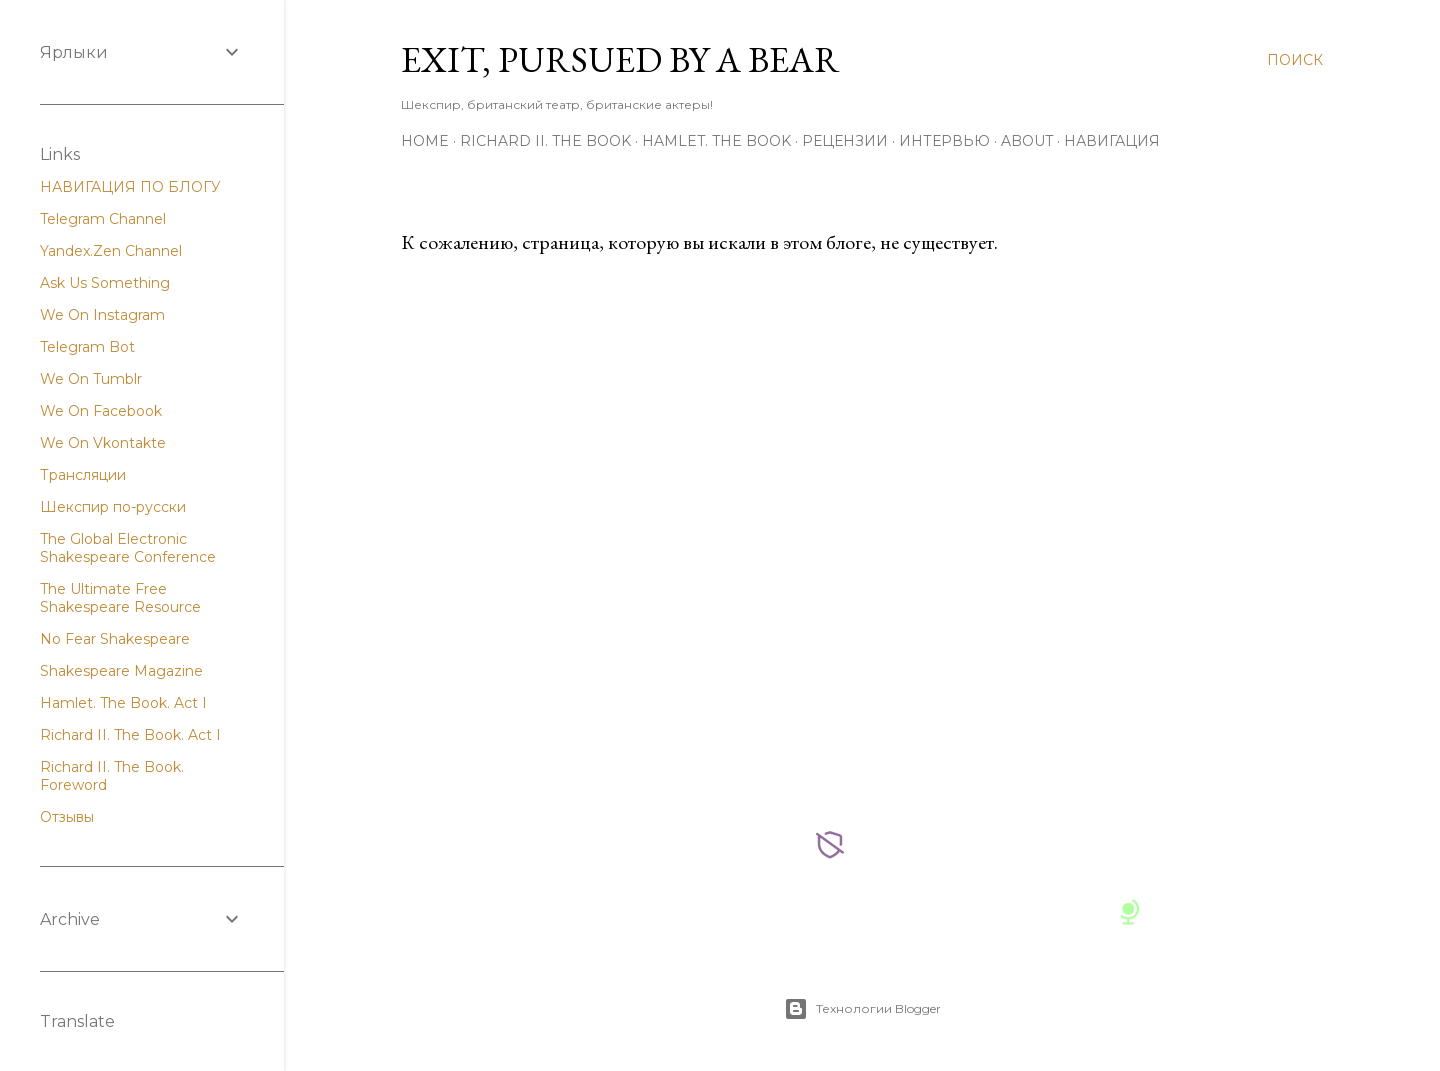 This screenshot has height=1071, width=1440. Describe the element at coordinates (830, 845) in the screenshot. I see `security or protection is disabled` at that location.